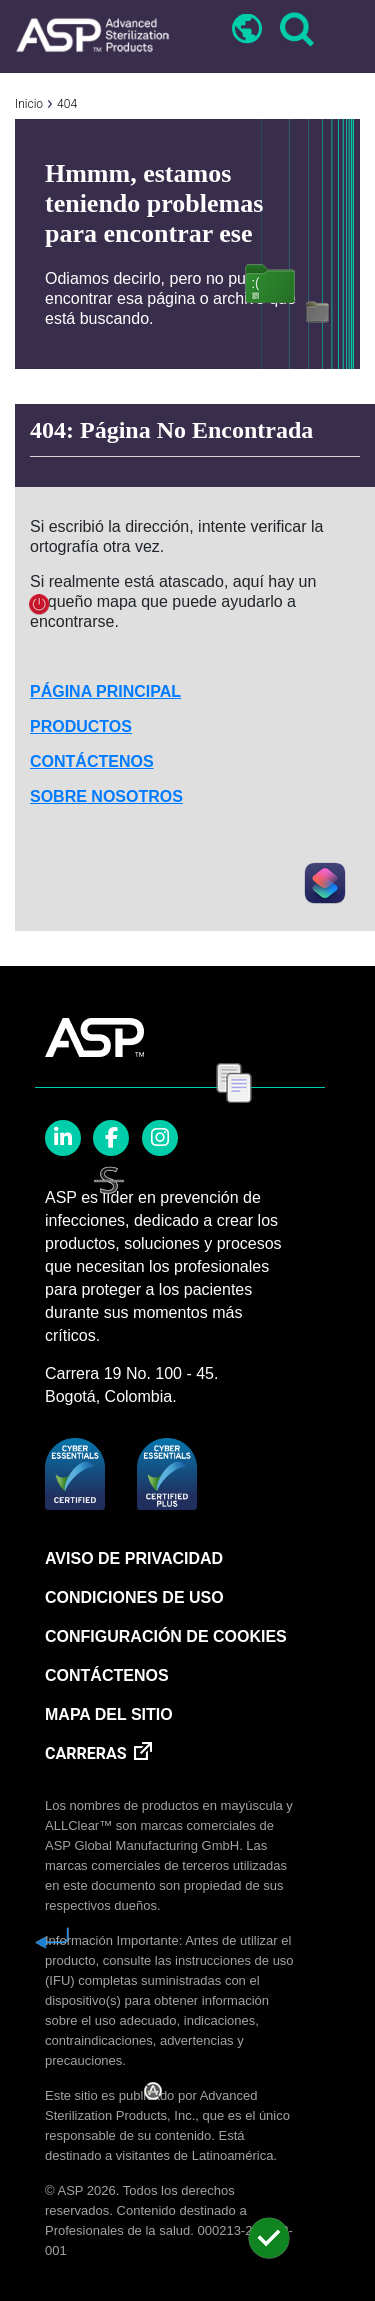  I want to click on check for available software updates, so click(153, 2091).